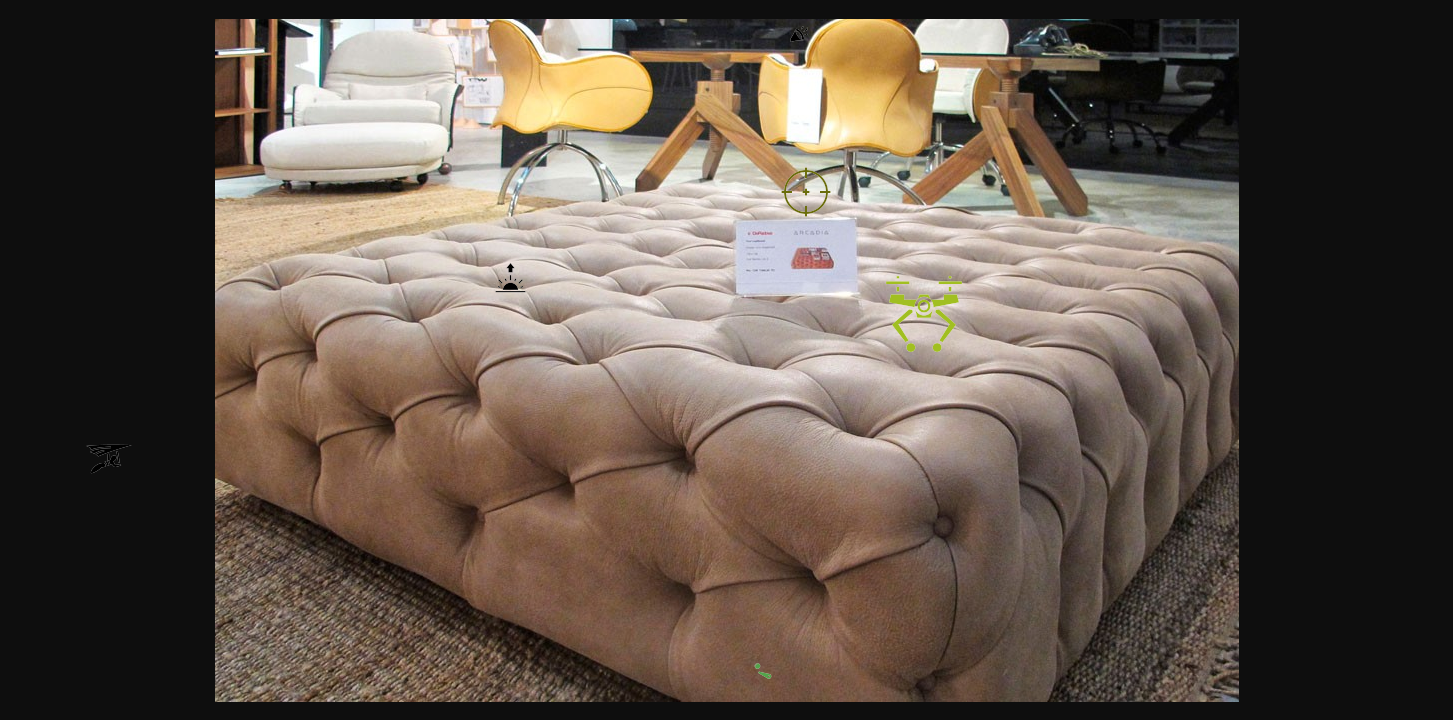 This screenshot has width=1453, height=720. What do you see at coordinates (763, 671) in the screenshot?
I see `play pinball game` at bounding box center [763, 671].